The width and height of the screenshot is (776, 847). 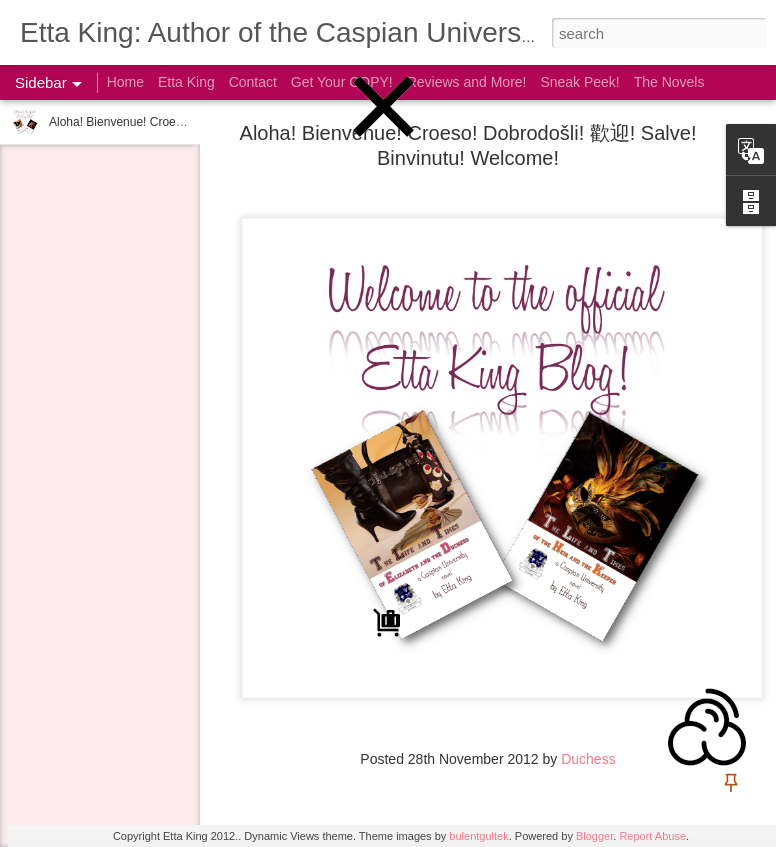 I want to click on close the current window or dialog, so click(x=383, y=106).